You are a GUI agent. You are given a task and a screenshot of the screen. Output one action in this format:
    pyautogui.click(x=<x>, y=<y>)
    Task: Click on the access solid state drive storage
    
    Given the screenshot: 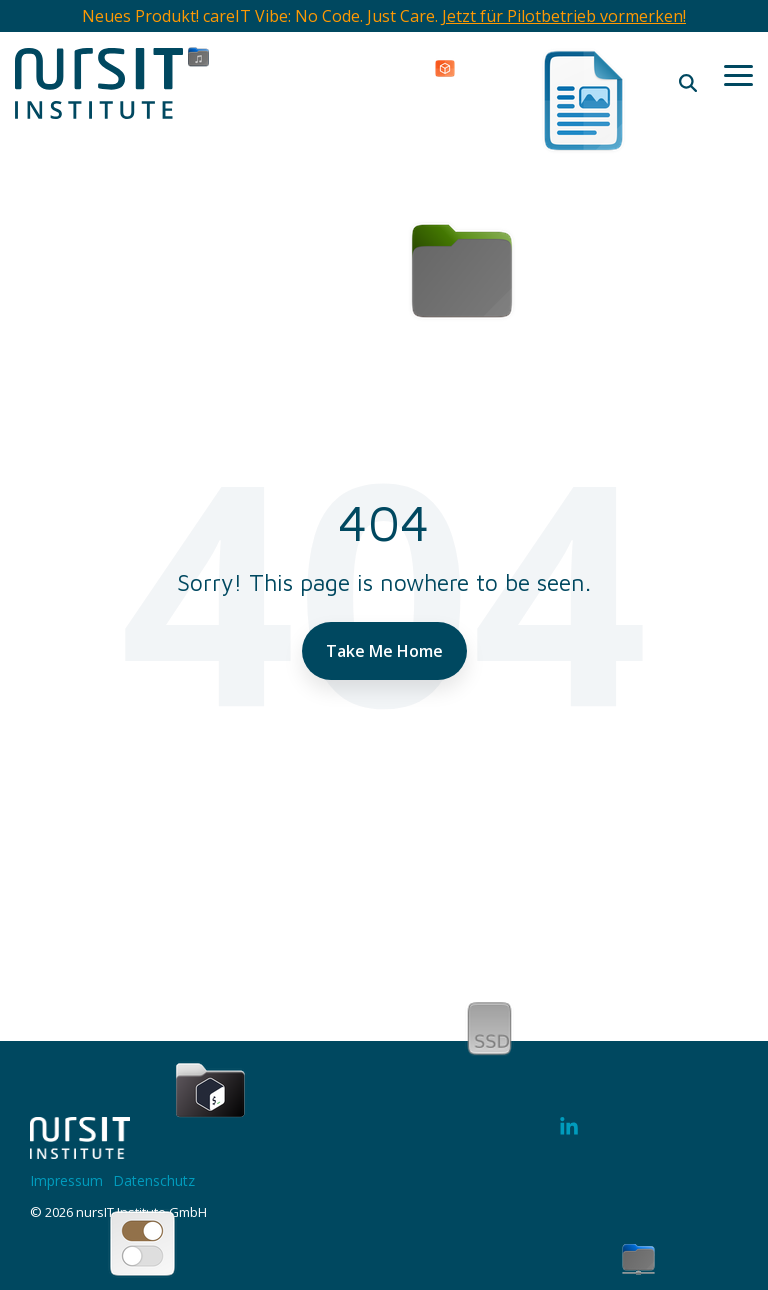 What is the action you would take?
    pyautogui.click(x=489, y=1028)
    